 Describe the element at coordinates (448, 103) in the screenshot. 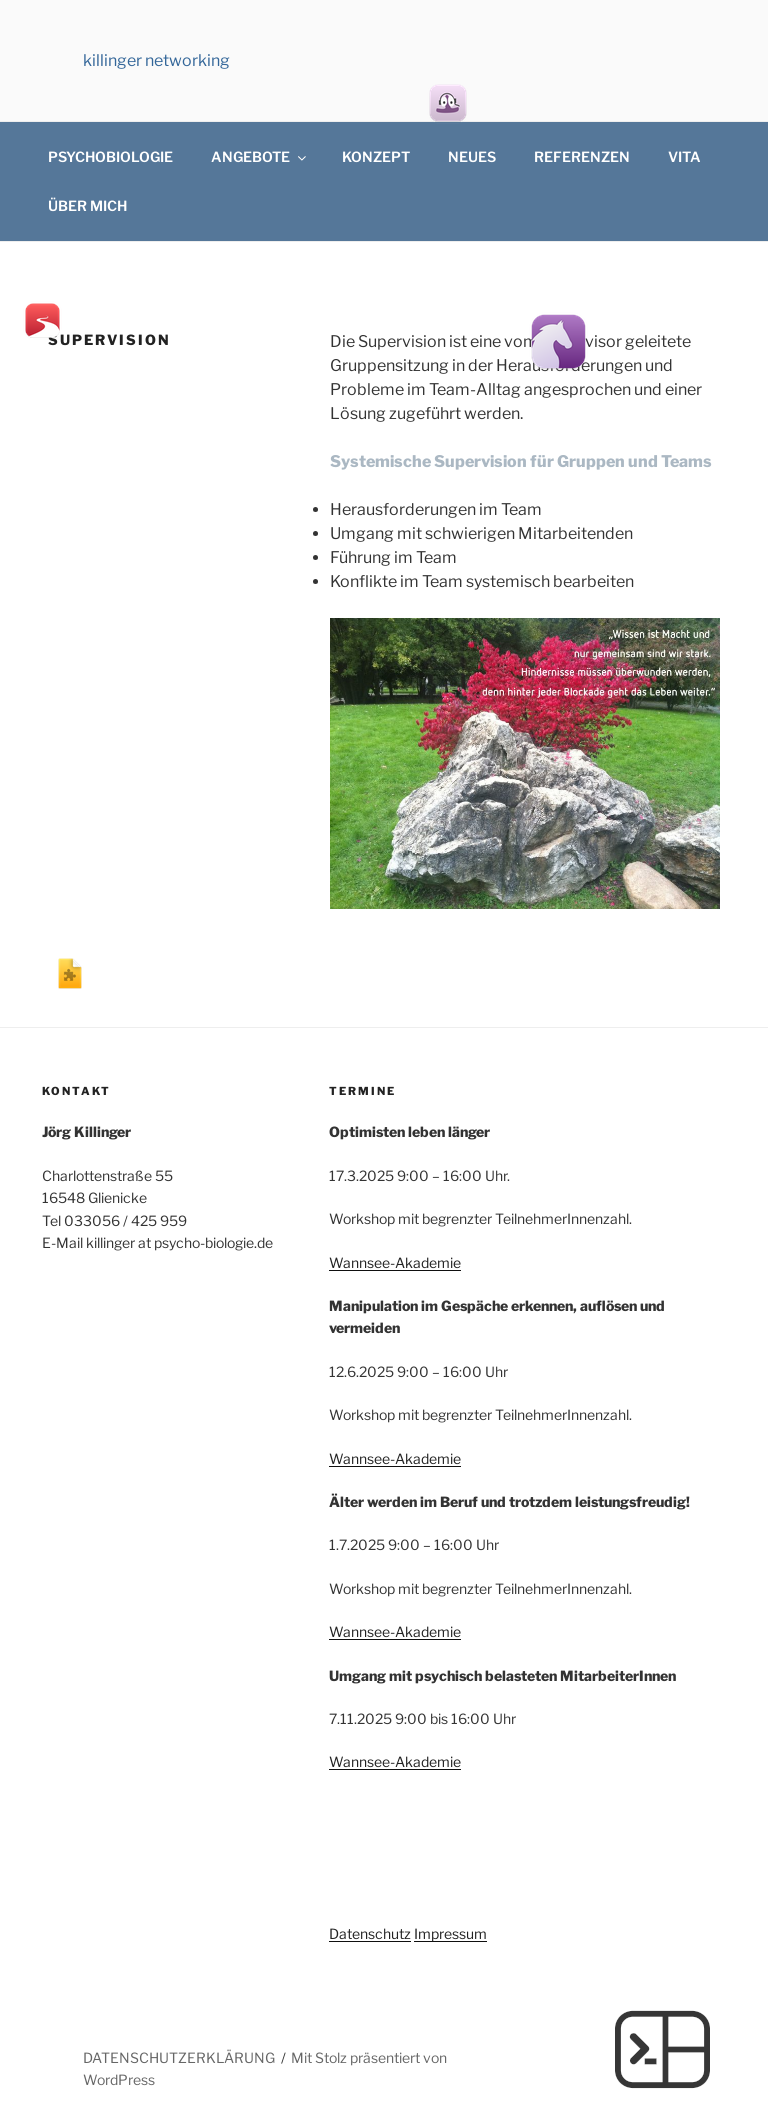

I see `open gpodder podcast manager` at that location.